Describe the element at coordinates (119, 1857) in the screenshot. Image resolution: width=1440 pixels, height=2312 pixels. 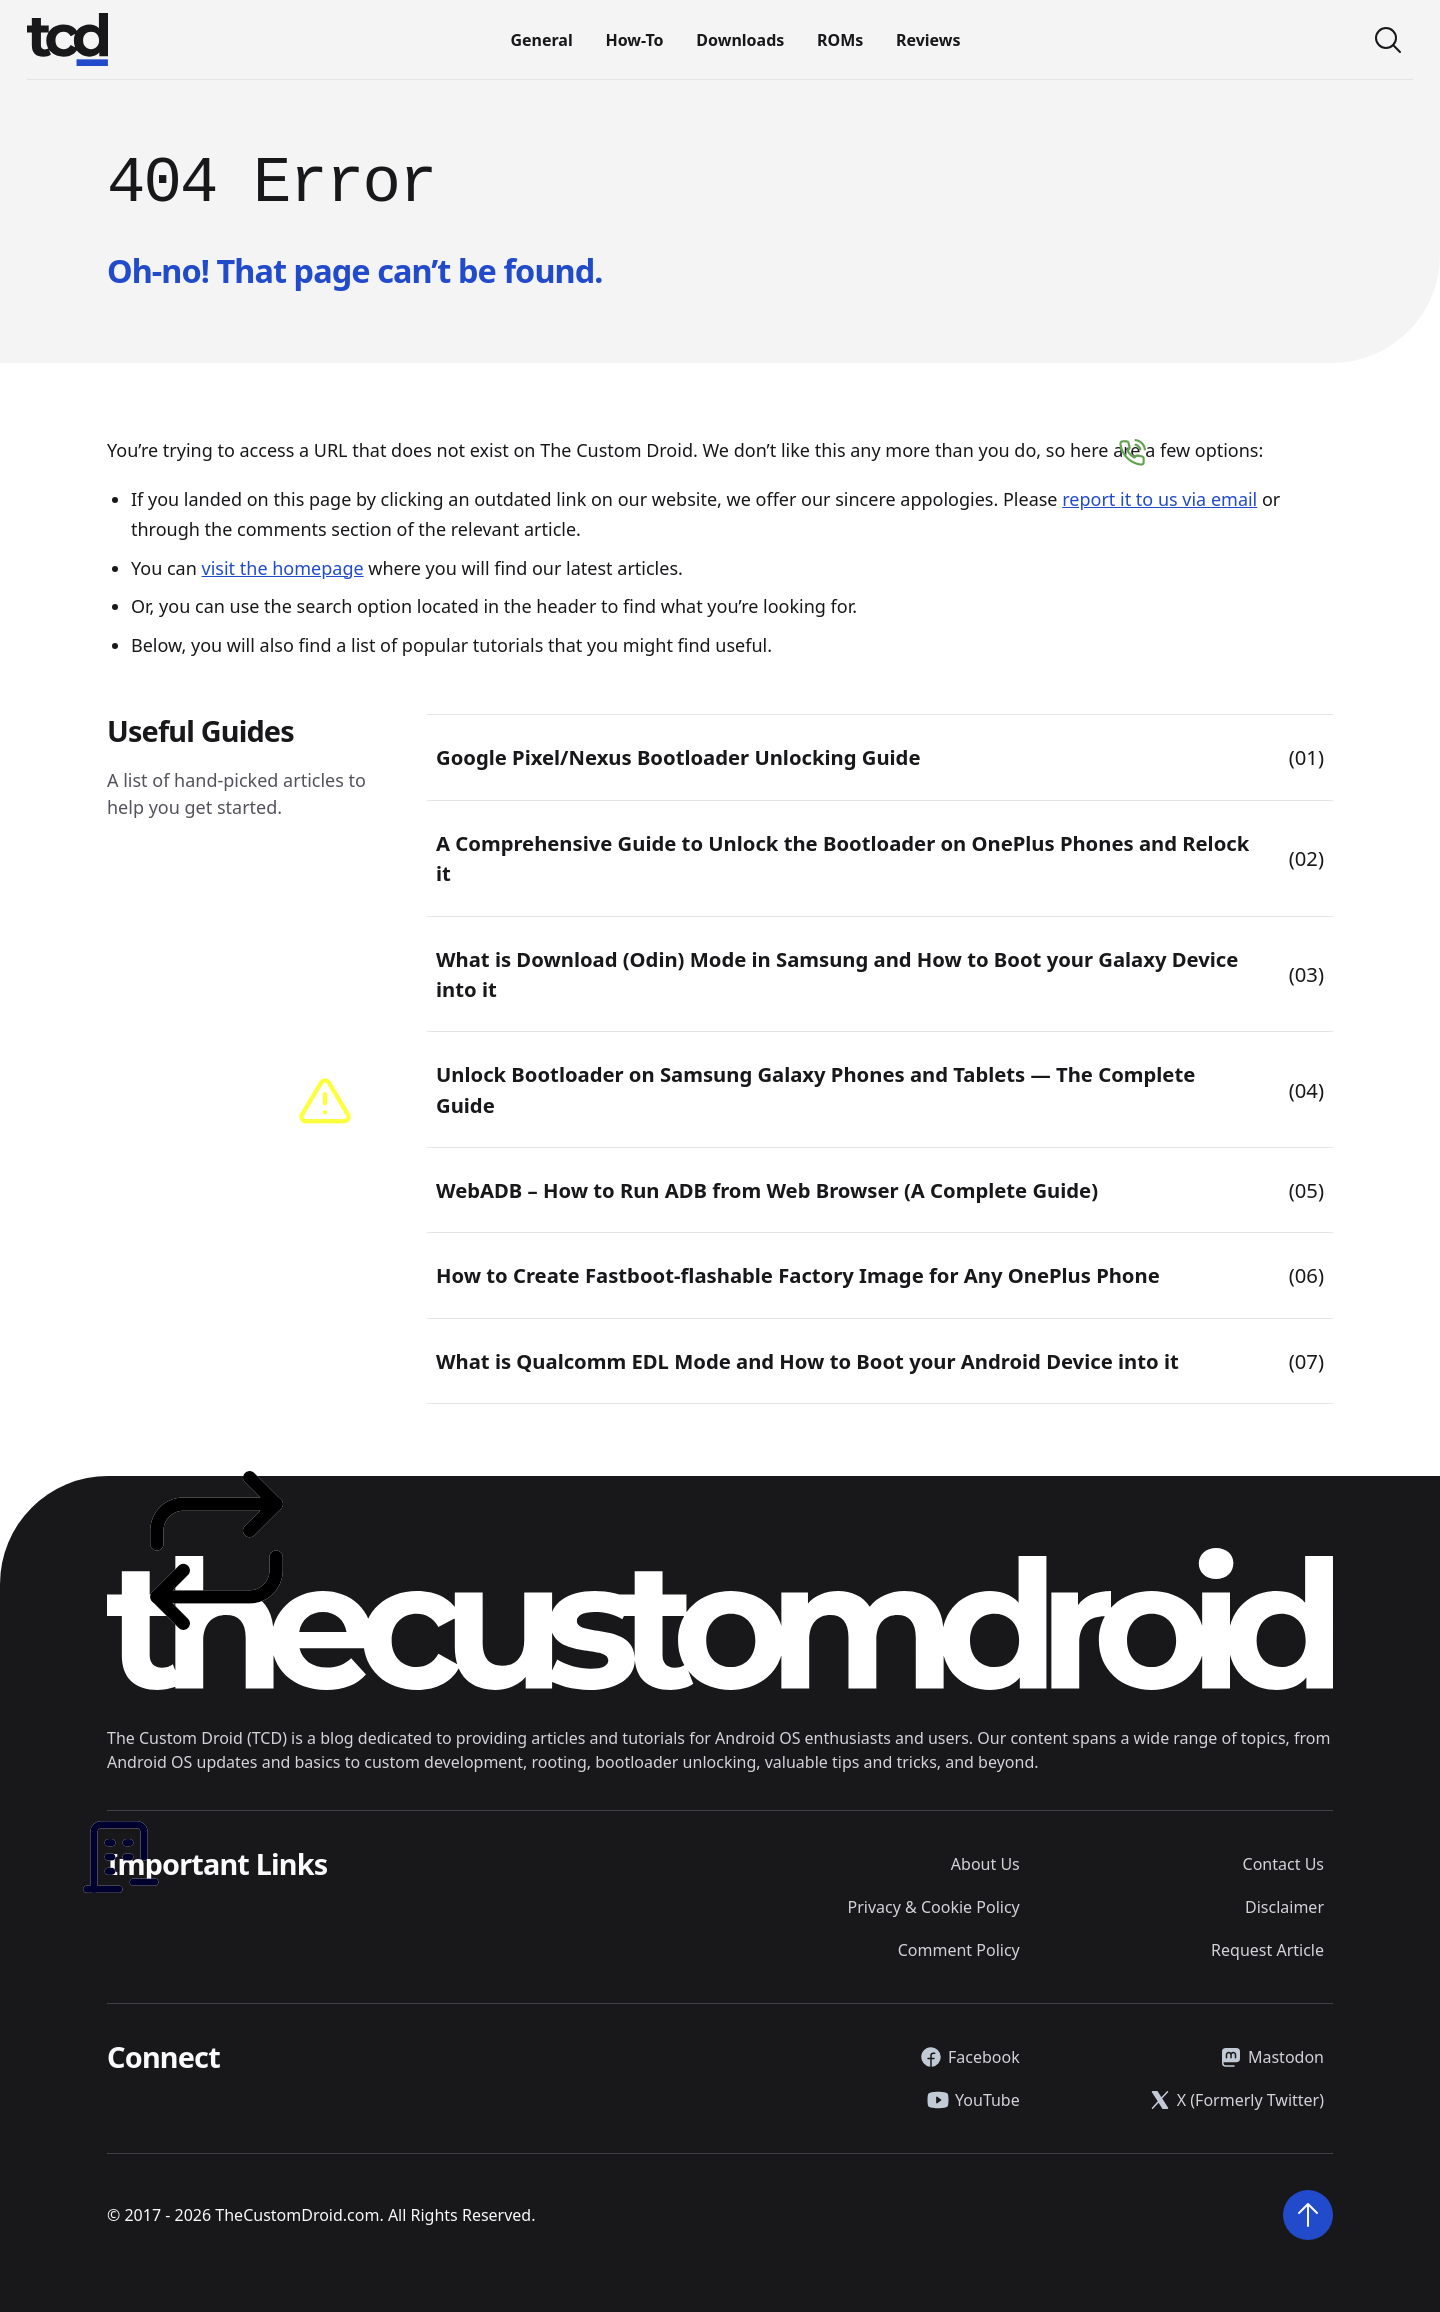
I see `remove a building from your list` at that location.